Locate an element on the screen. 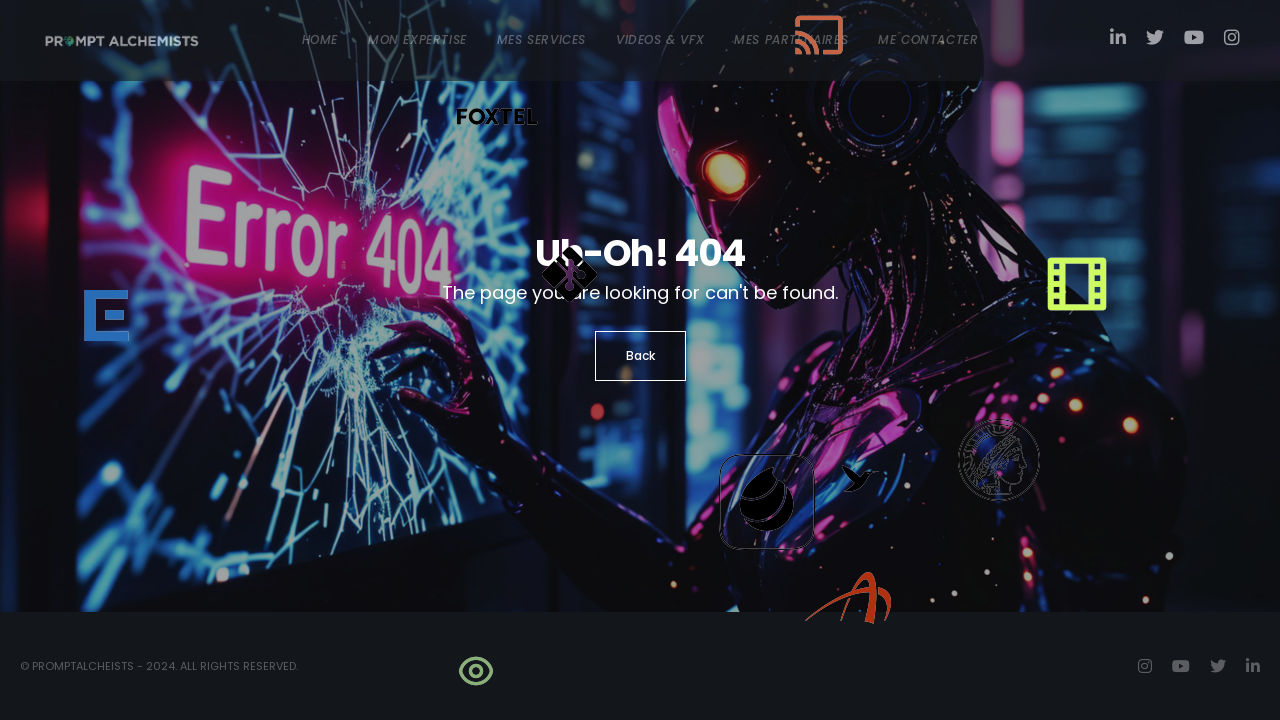  access video or film content is located at coordinates (1077, 284).